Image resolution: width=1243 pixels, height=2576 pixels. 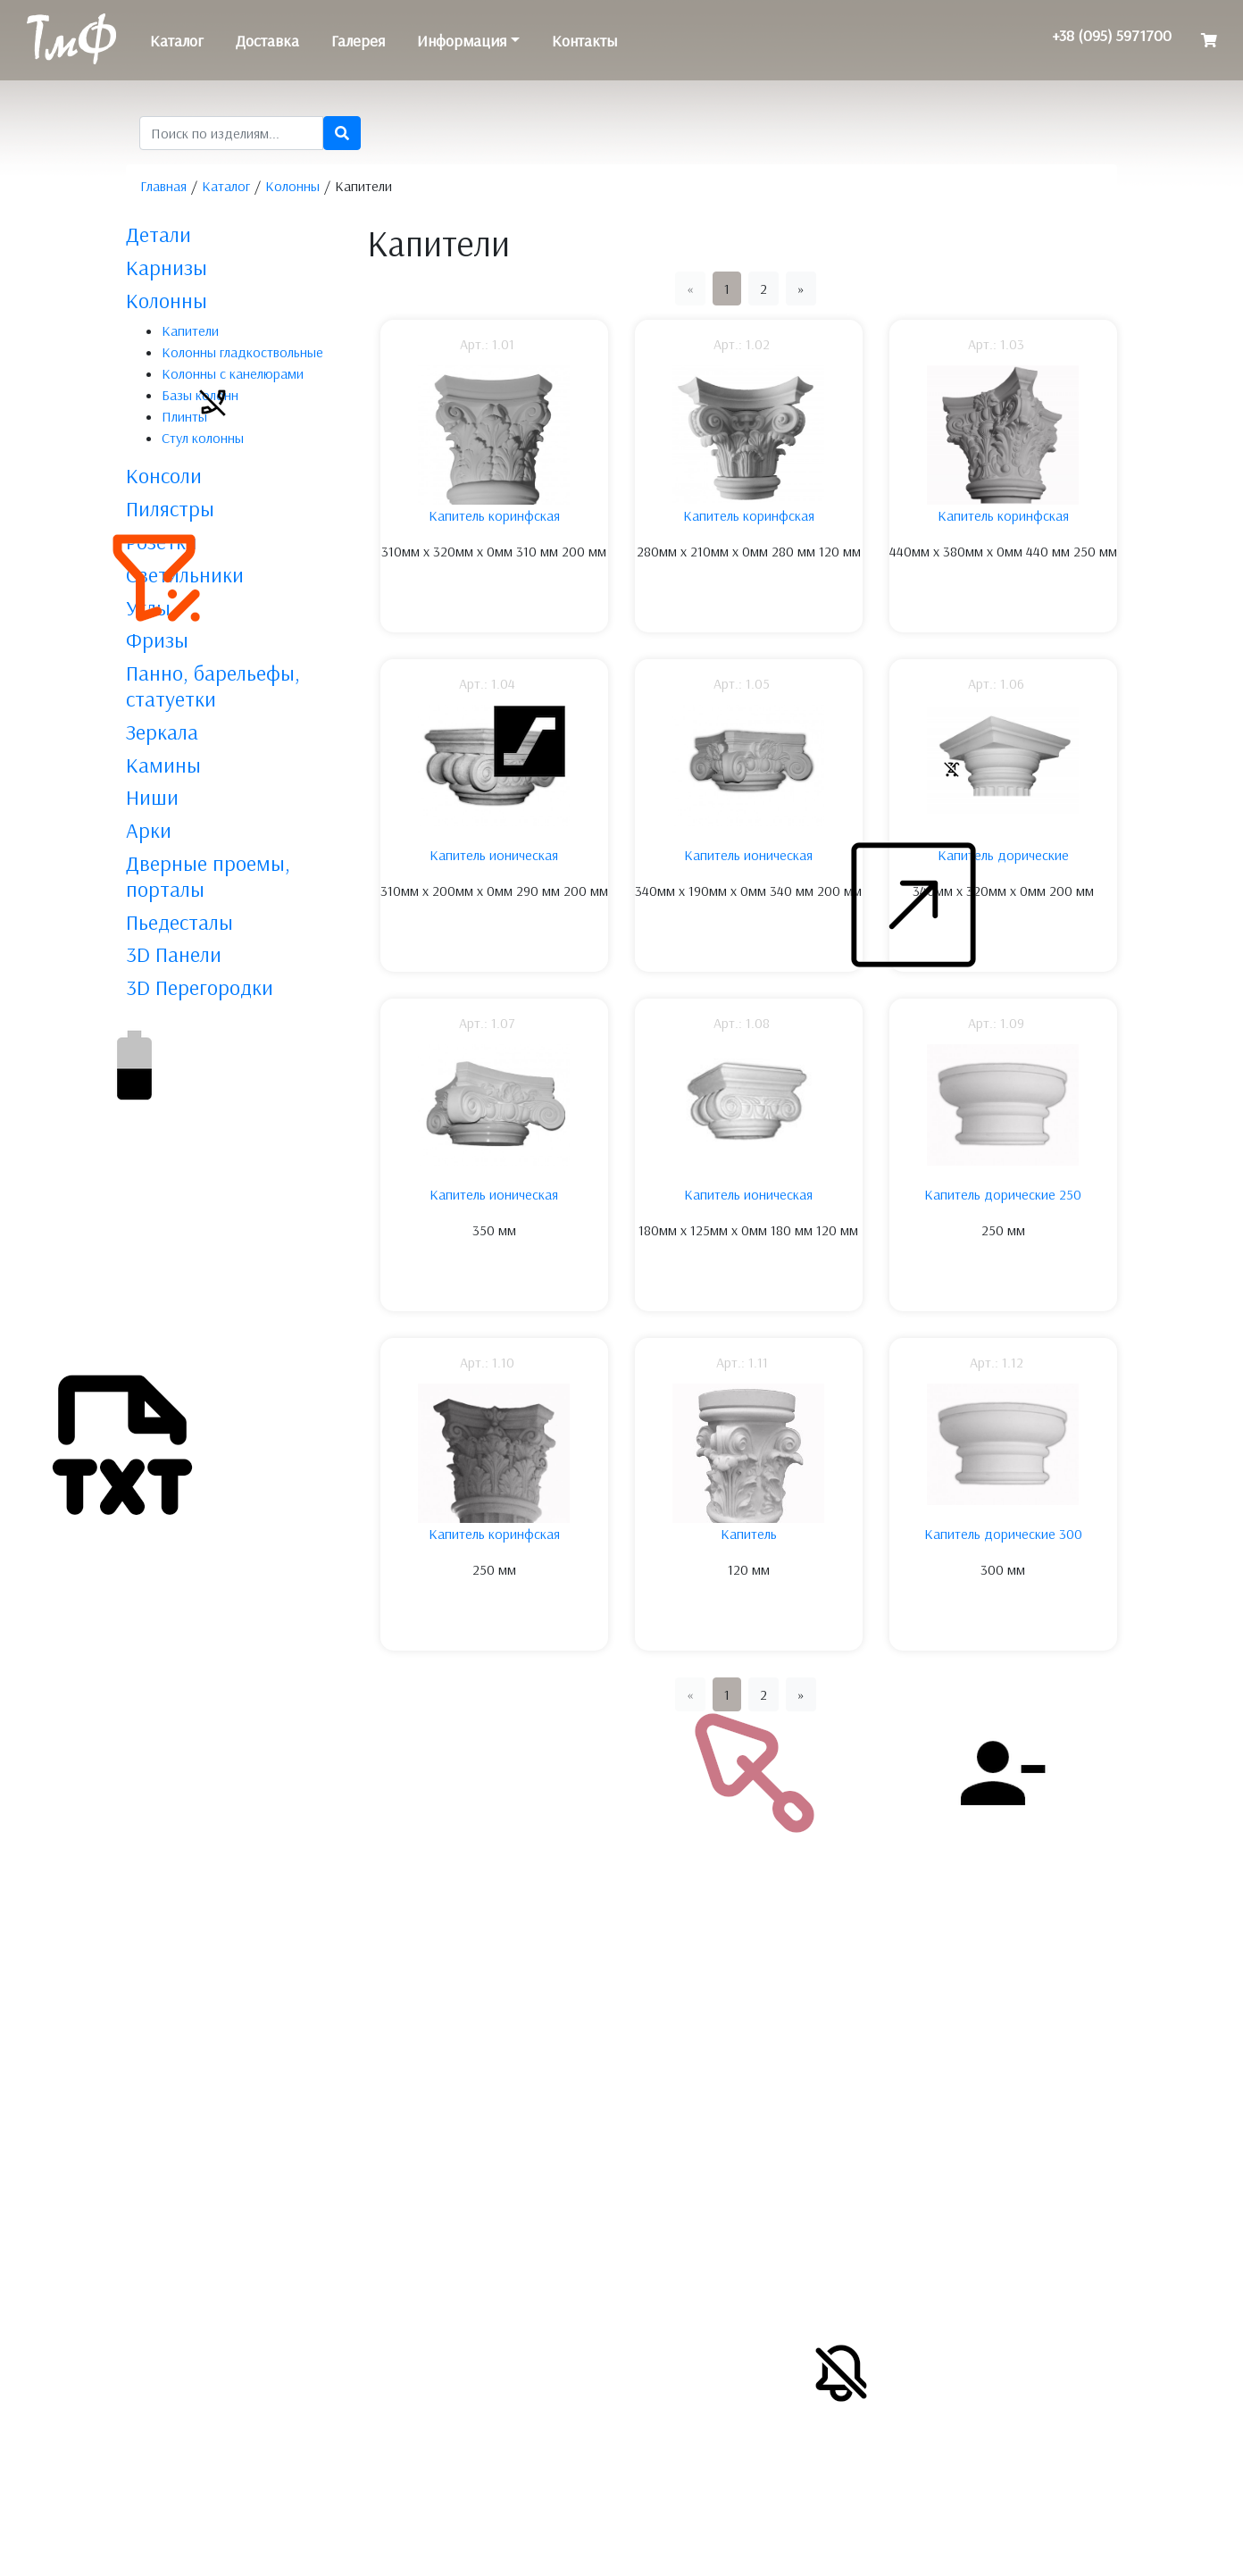 I want to click on open a text file, so click(x=122, y=1451).